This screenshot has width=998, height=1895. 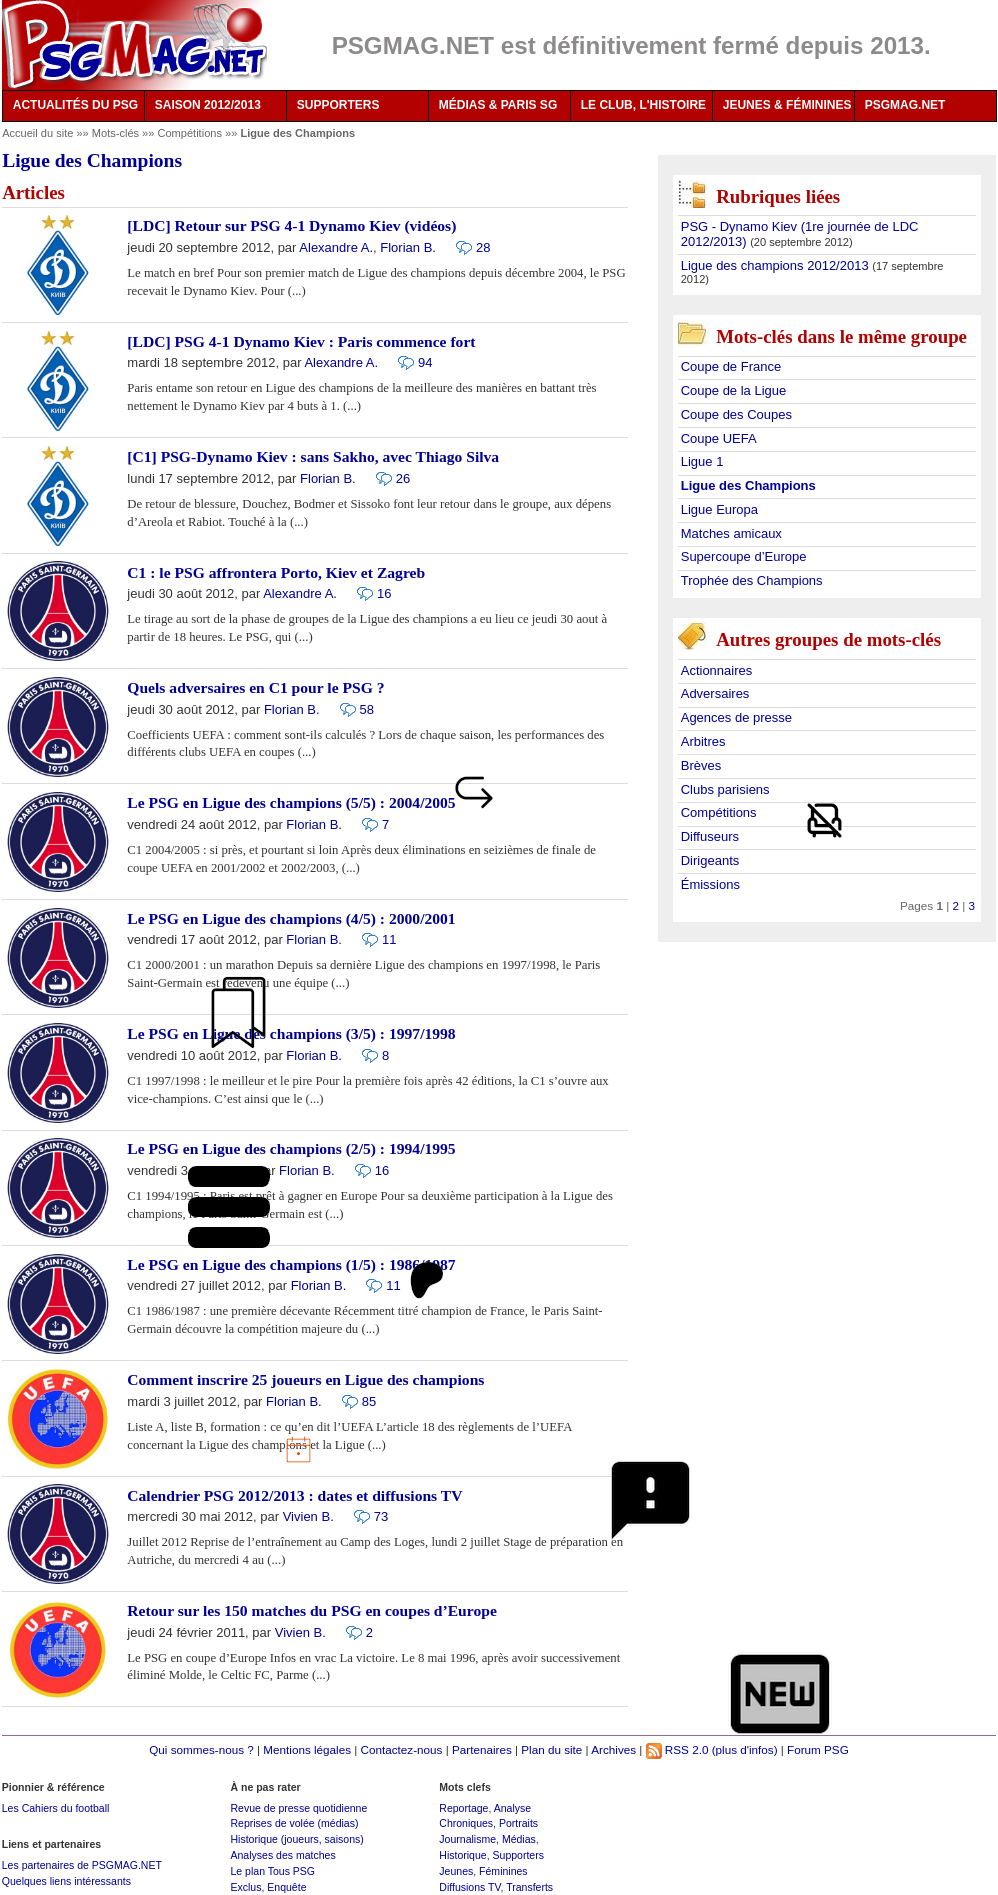 What do you see at coordinates (229, 1207) in the screenshot?
I see `view data in row format` at bounding box center [229, 1207].